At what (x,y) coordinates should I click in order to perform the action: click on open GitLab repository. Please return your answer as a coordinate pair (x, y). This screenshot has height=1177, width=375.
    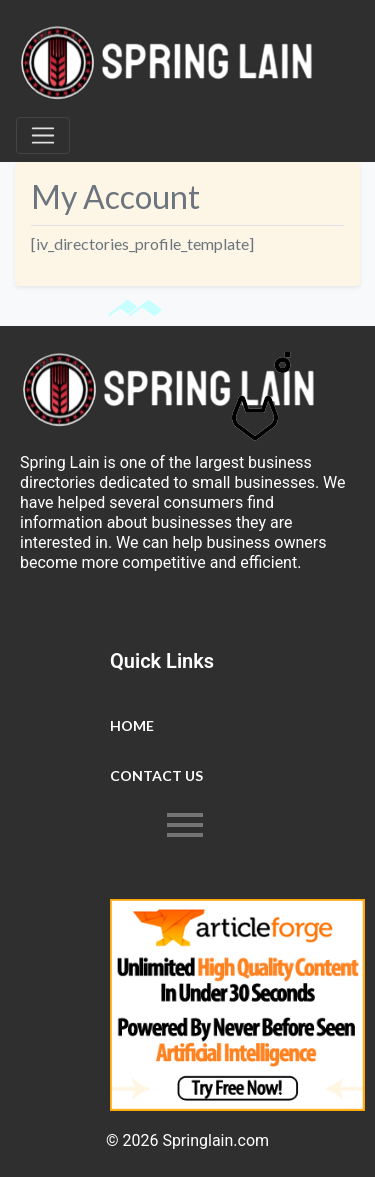
    Looking at the image, I should click on (255, 418).